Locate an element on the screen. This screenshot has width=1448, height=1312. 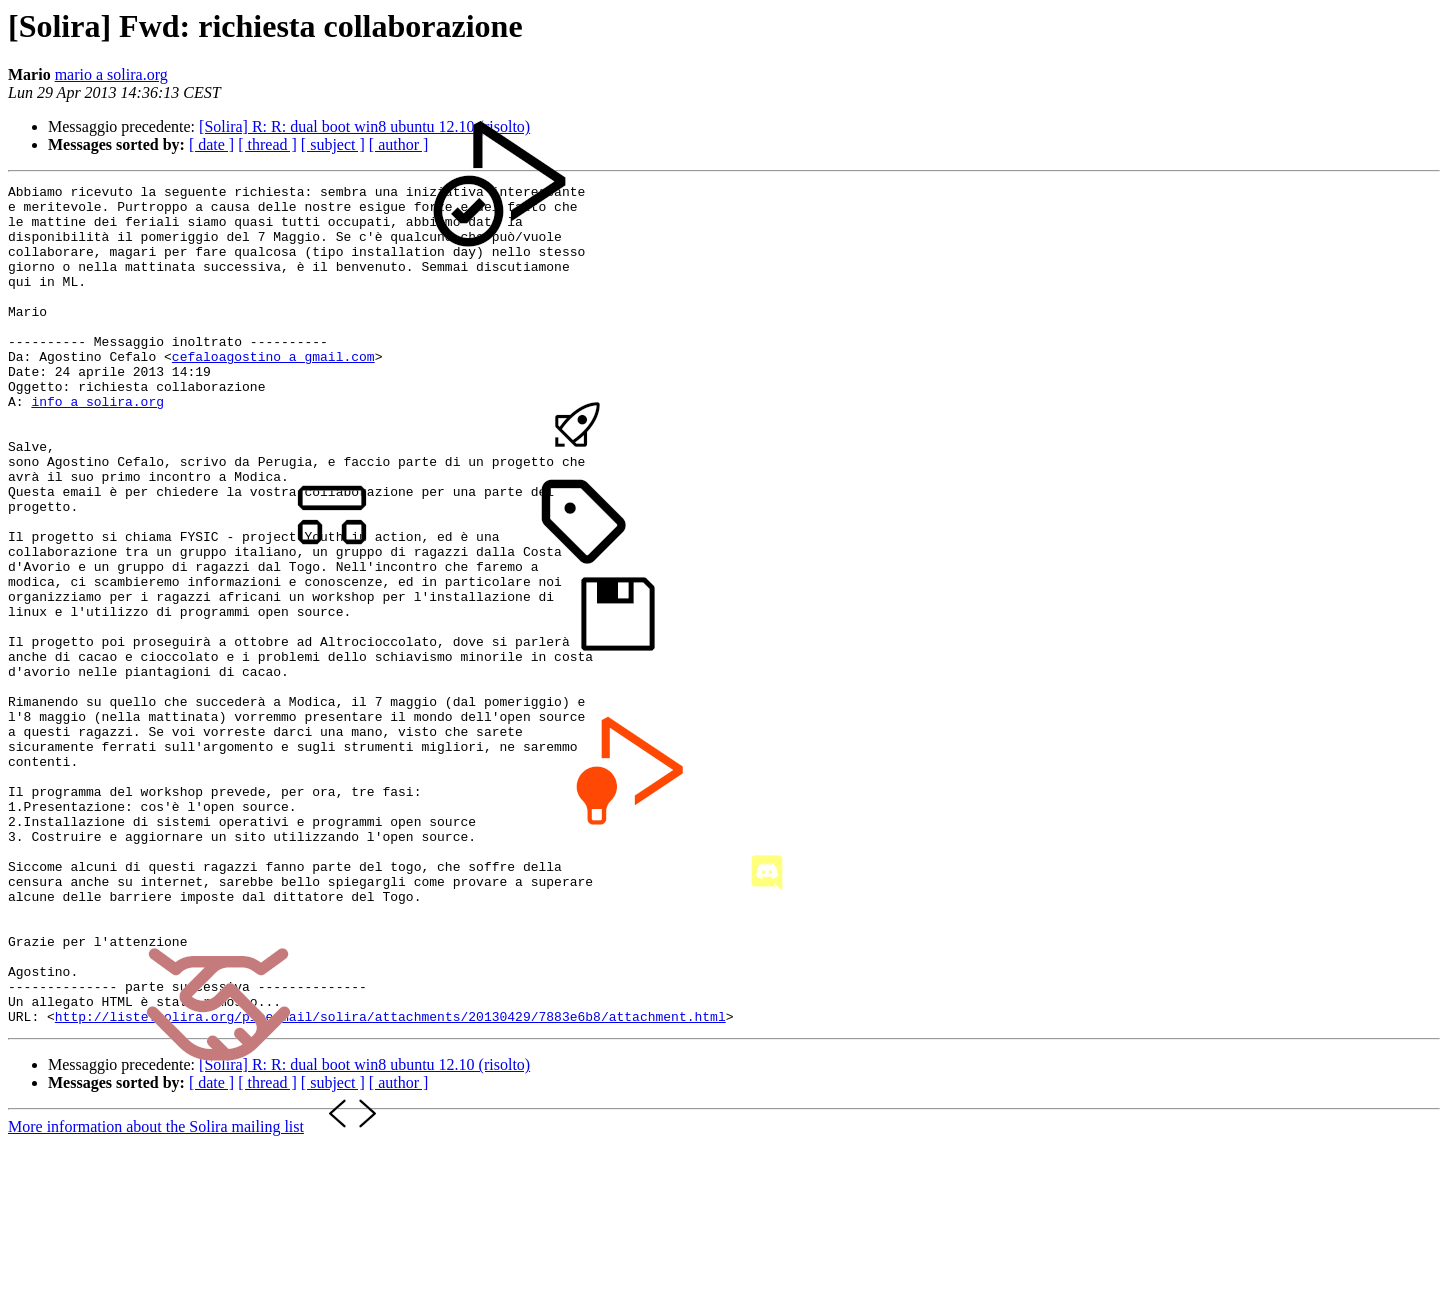
view or edit source code is located at coordinates (352, 1113).